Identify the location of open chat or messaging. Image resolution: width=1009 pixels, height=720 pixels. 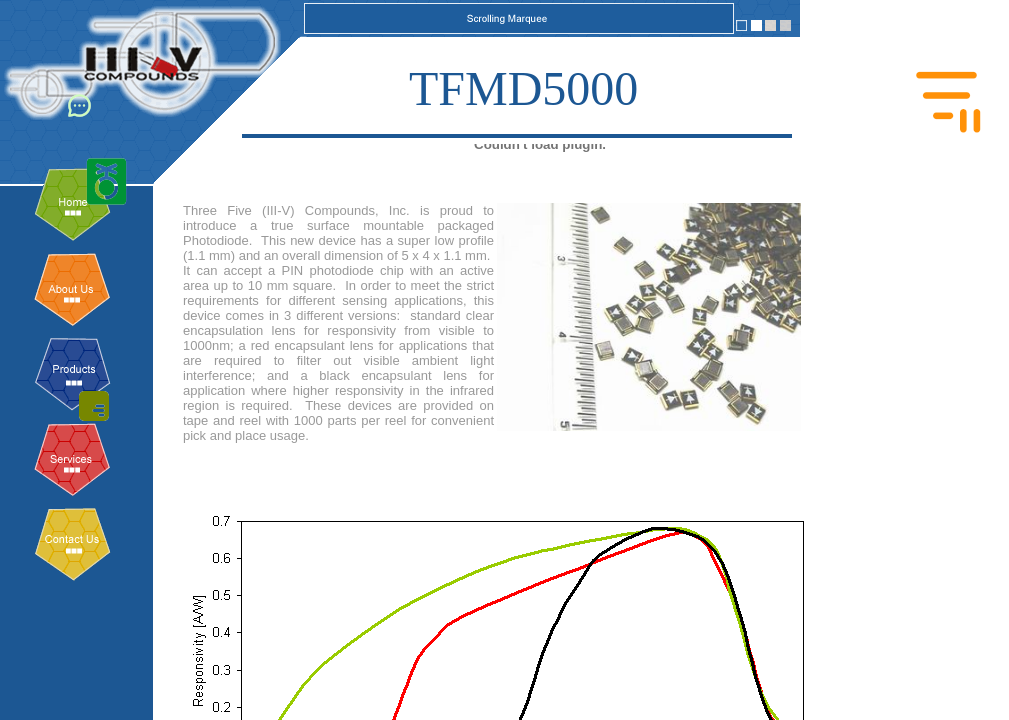
(79, 105).